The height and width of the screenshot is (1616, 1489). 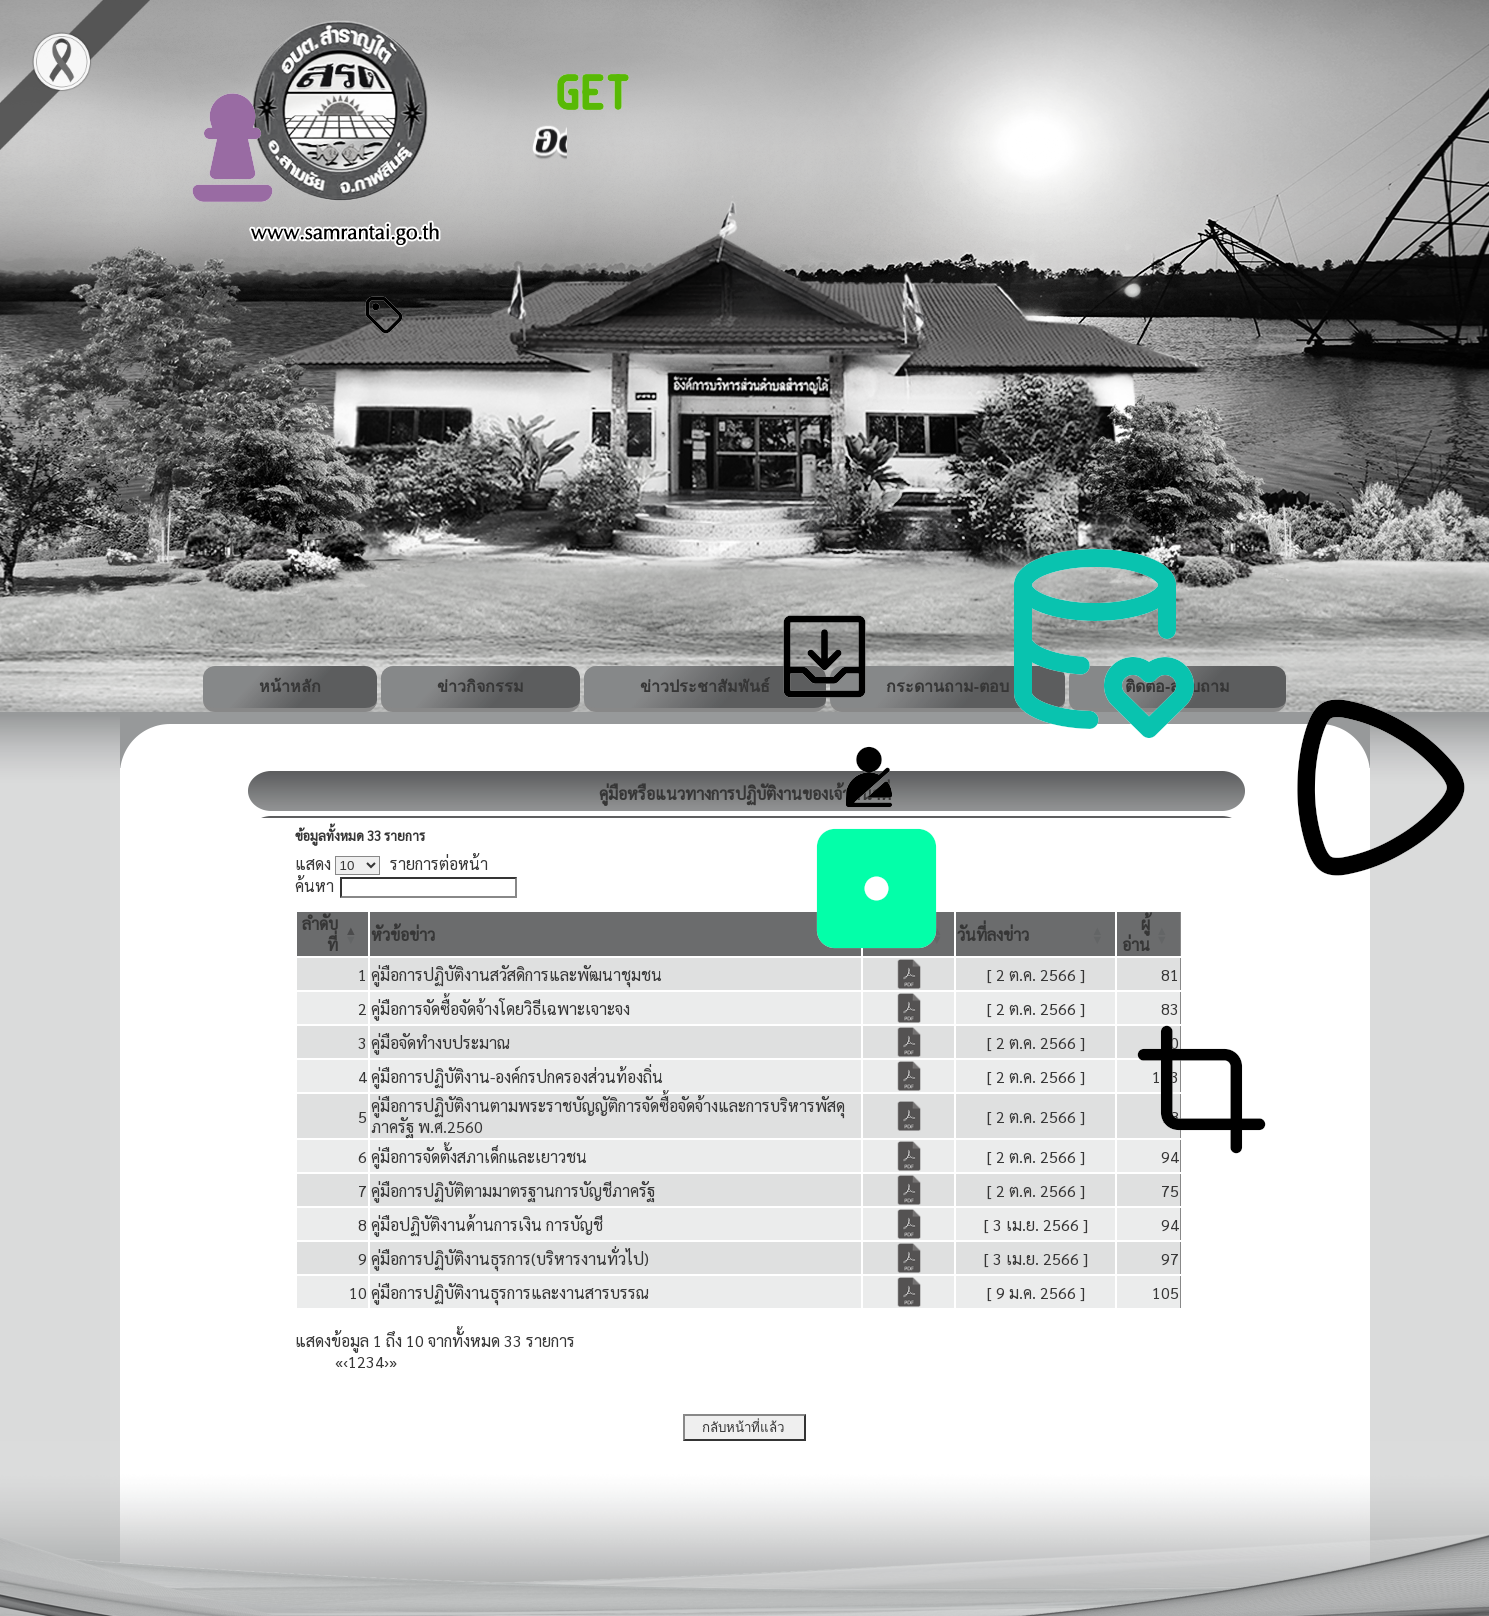 I want to click on indicates seatbelt status or safety reminder, so click(x=869, y=777).